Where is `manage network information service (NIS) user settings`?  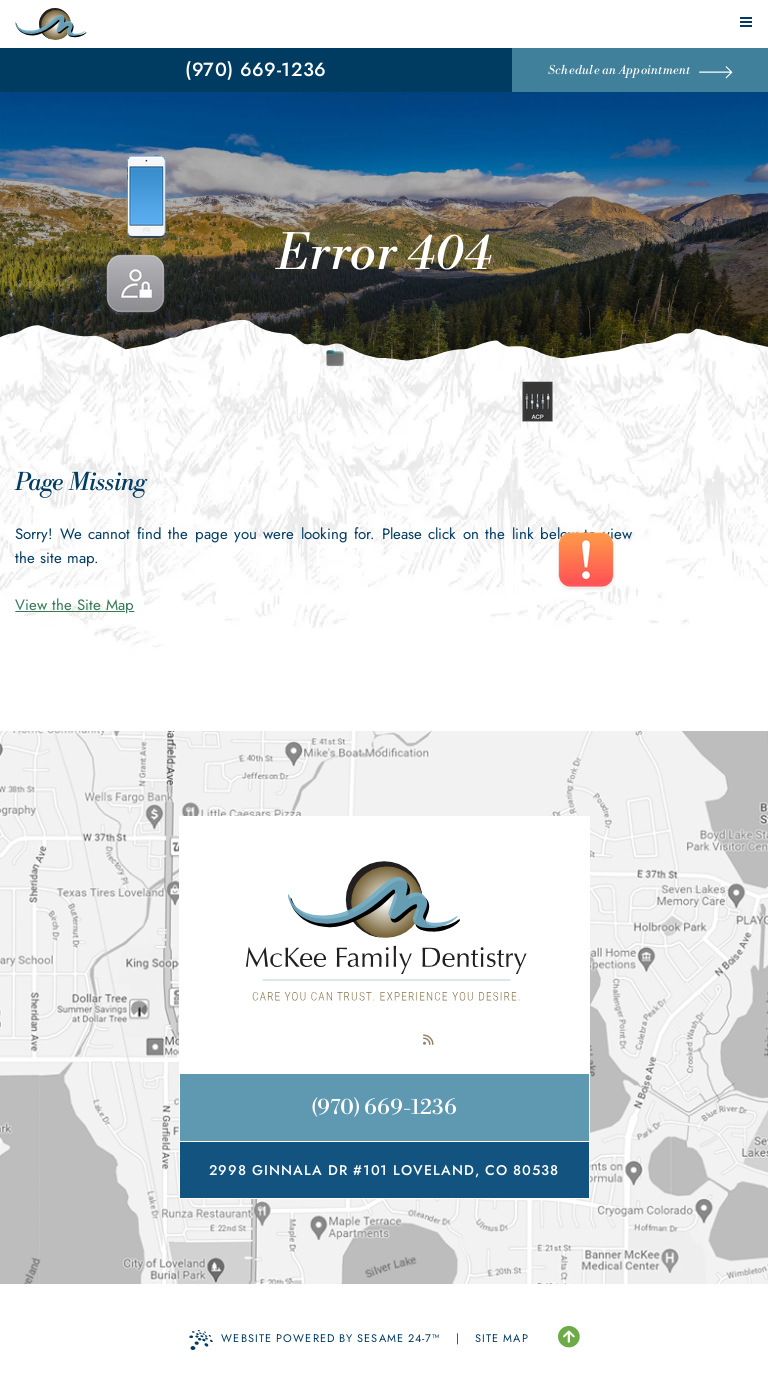 manage network information service (NIS) user settings is located at coordinates (135, 284).